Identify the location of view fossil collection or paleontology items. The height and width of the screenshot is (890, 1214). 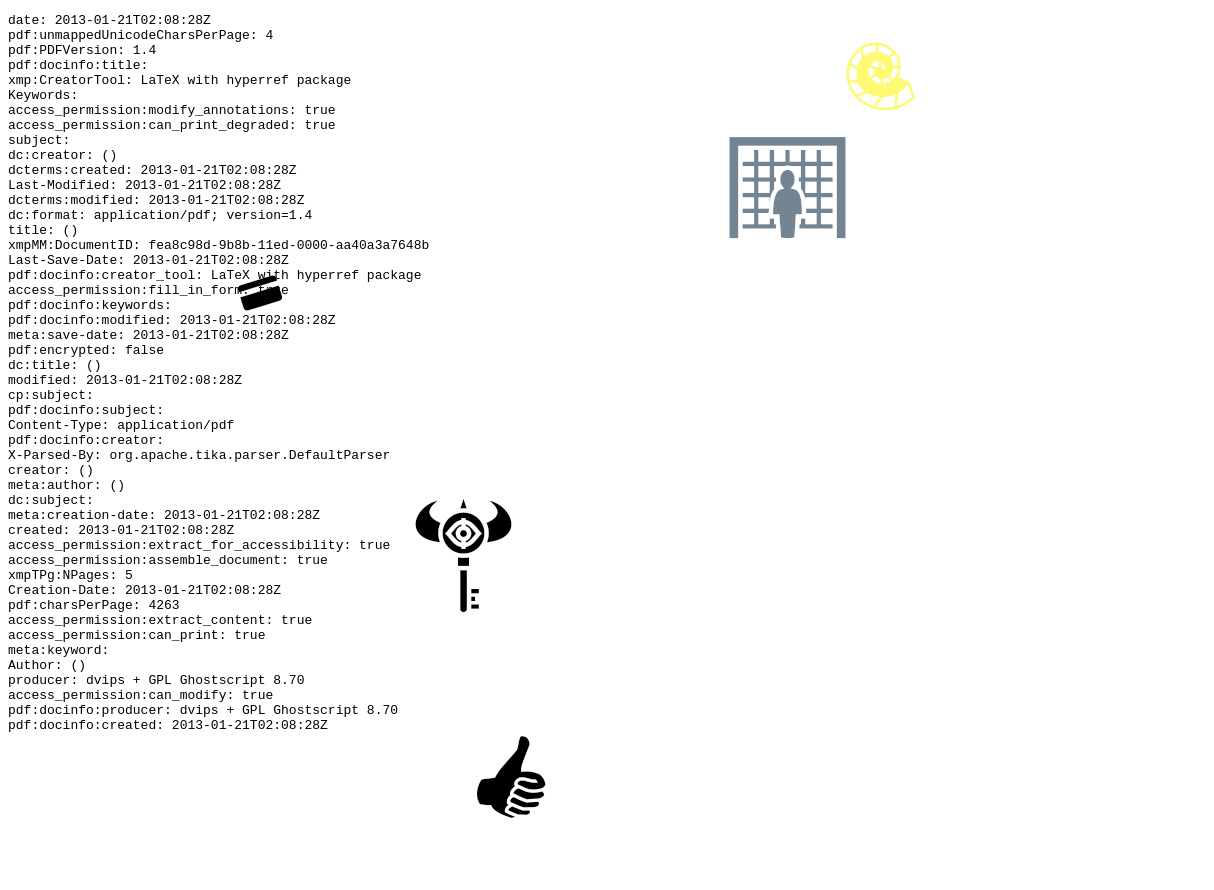
(880, 76).